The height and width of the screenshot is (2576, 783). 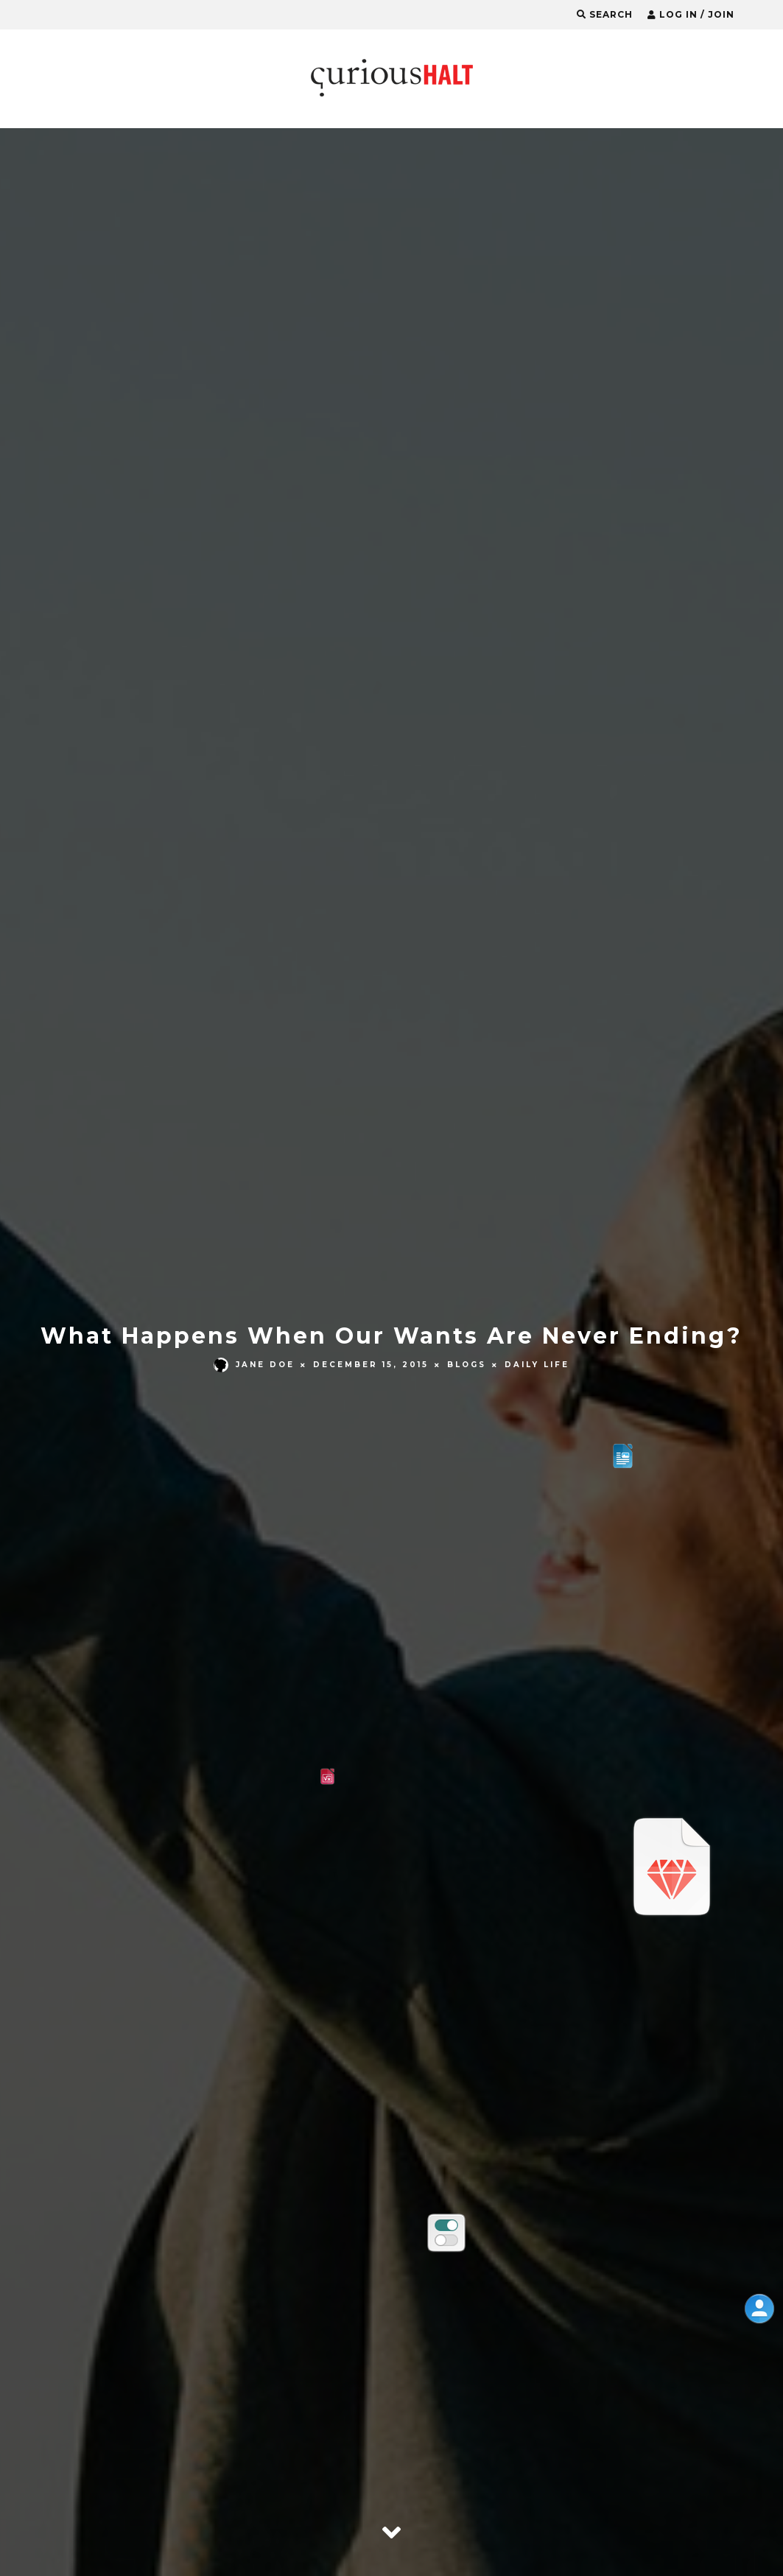 What do you see at coordinates (446, 2233) in the screenshot?
I see `open gnome tweaks settings` at bounding box center [446, 2233].